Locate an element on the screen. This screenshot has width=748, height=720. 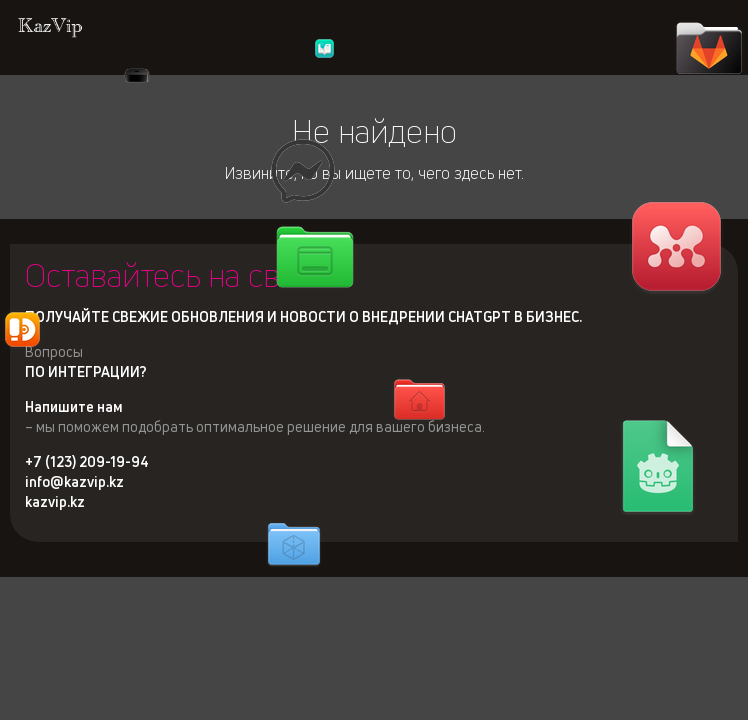
open 3D files folder is located at coordinates (294, 544).